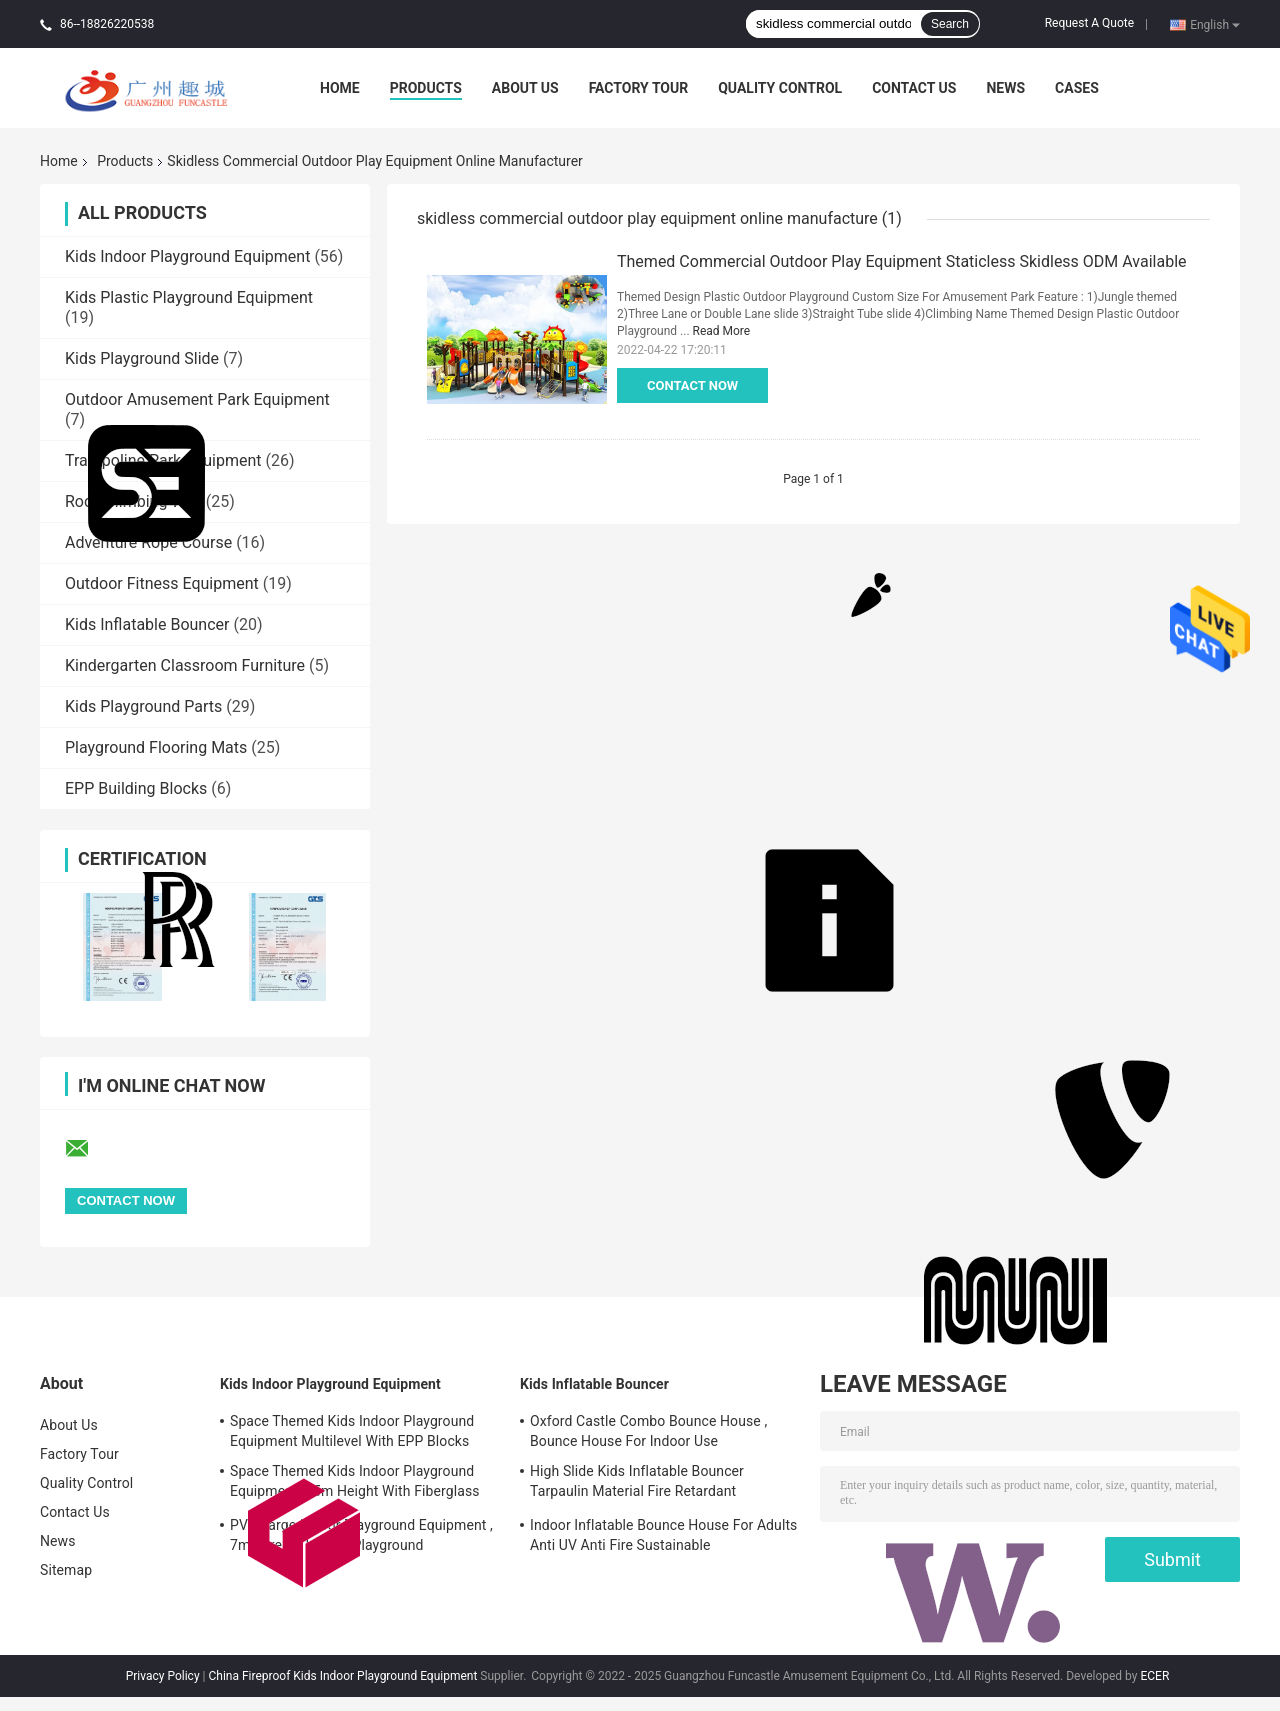 This screenshot has height=1711, width=1280. Describe the element at coordinates (1015, 1300) in the screenshot. I see `san francisco municipal railway (muni) logo` at that location.